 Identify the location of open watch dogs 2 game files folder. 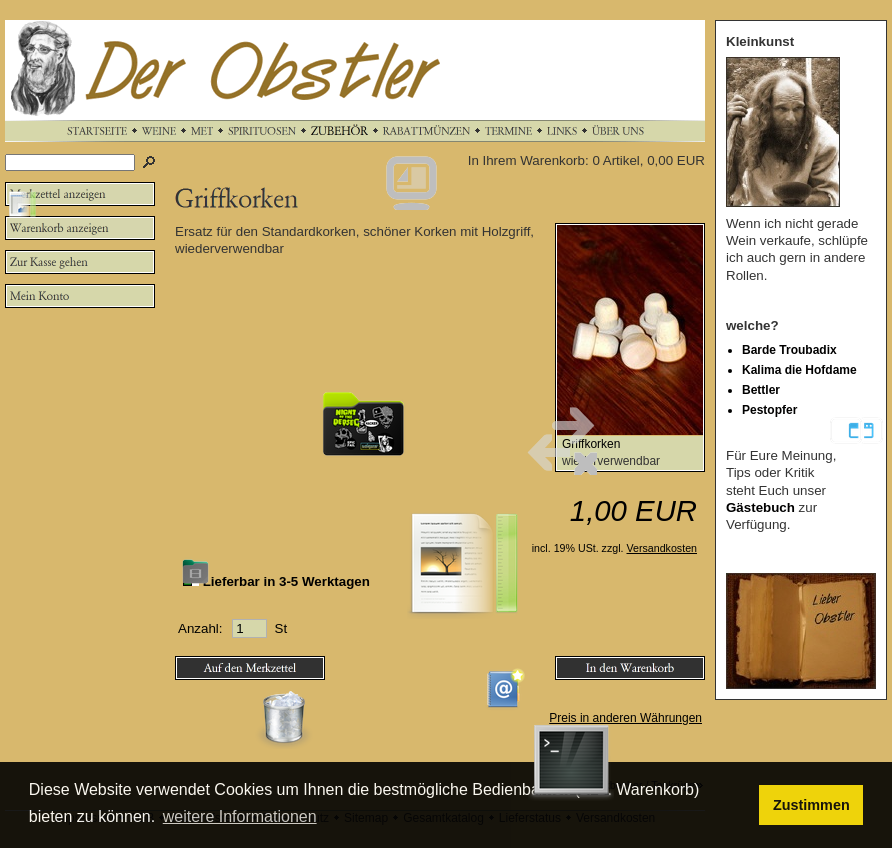
(363, 426).